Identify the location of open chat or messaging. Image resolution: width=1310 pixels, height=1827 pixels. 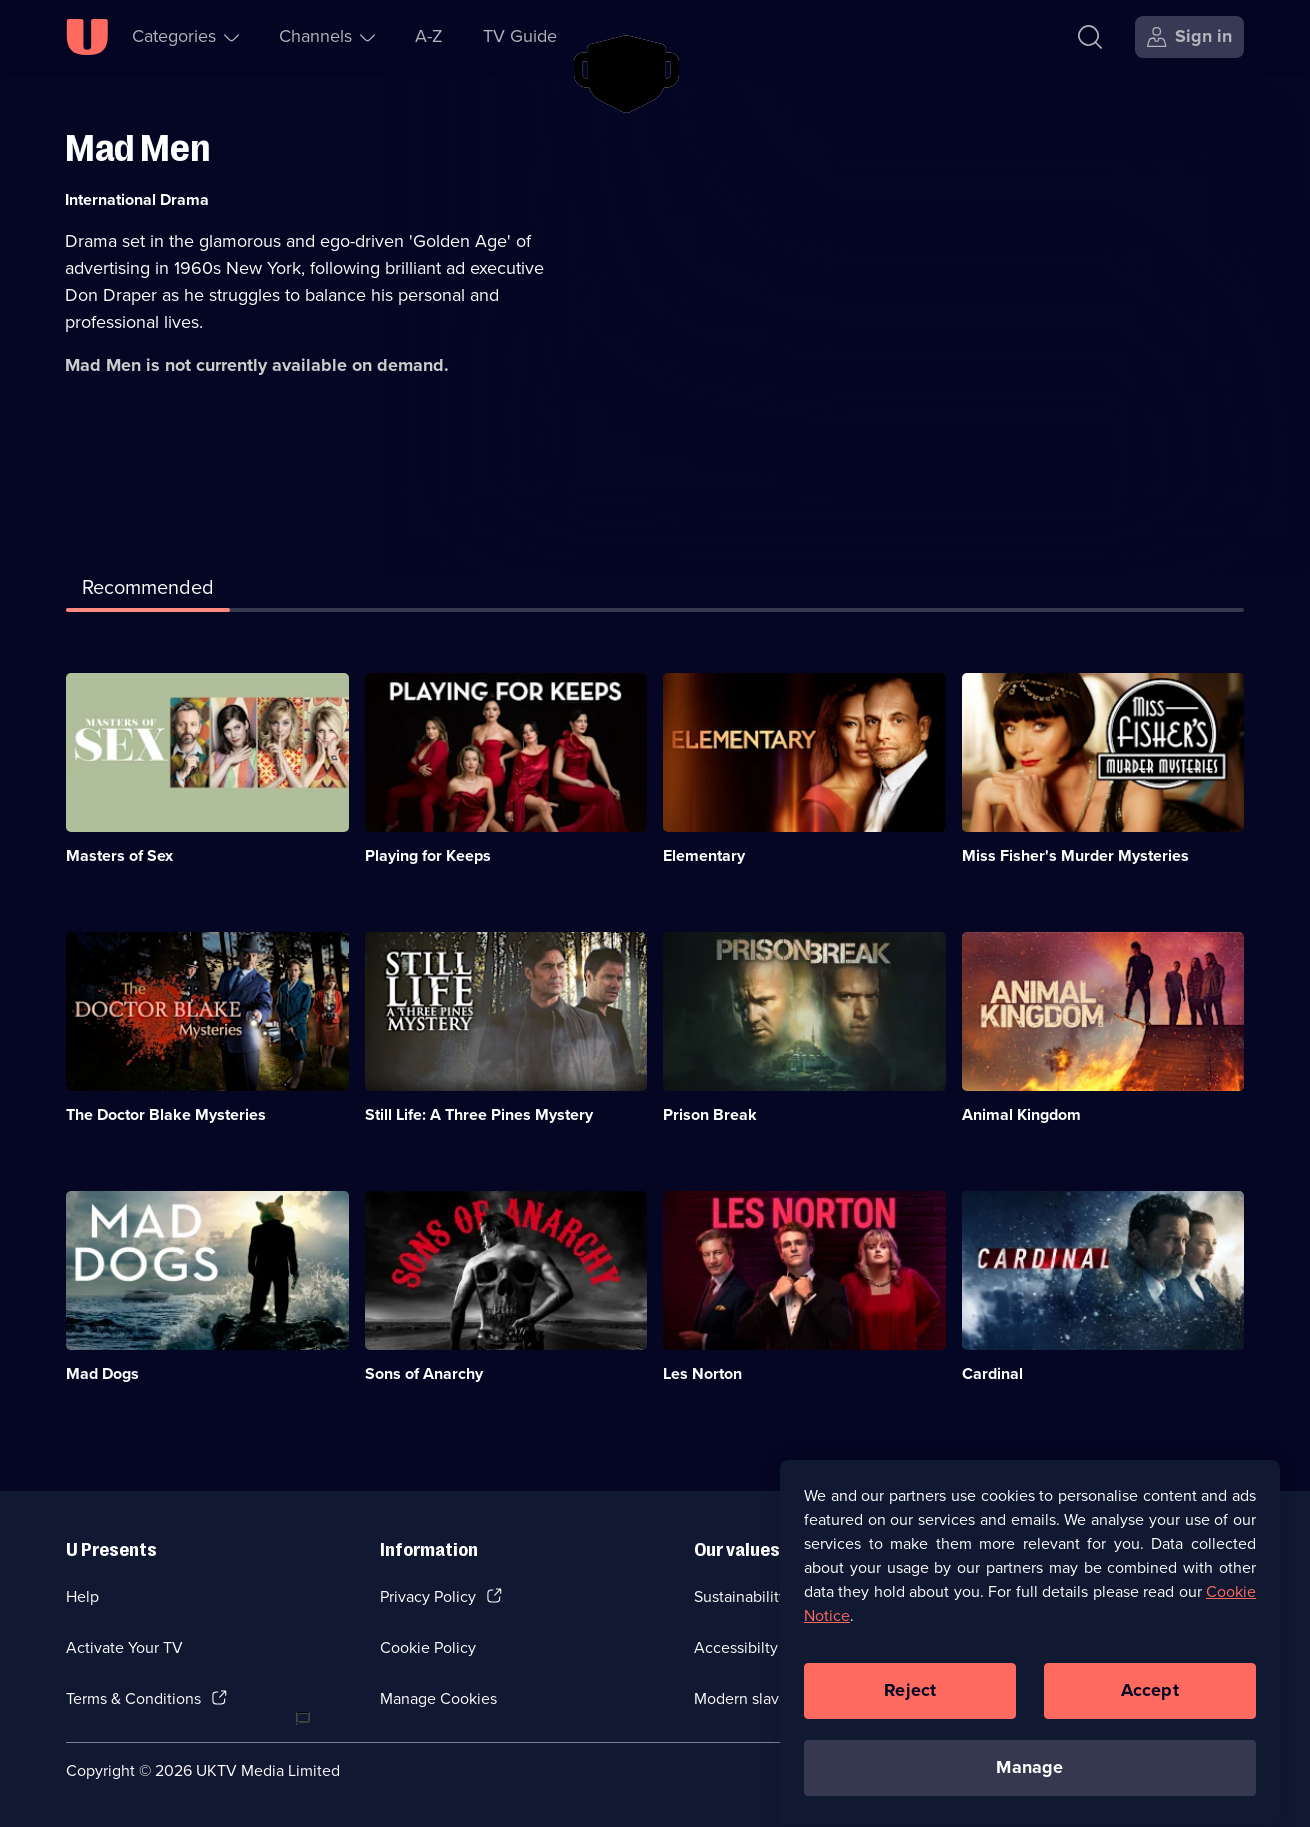
(303, 1718).